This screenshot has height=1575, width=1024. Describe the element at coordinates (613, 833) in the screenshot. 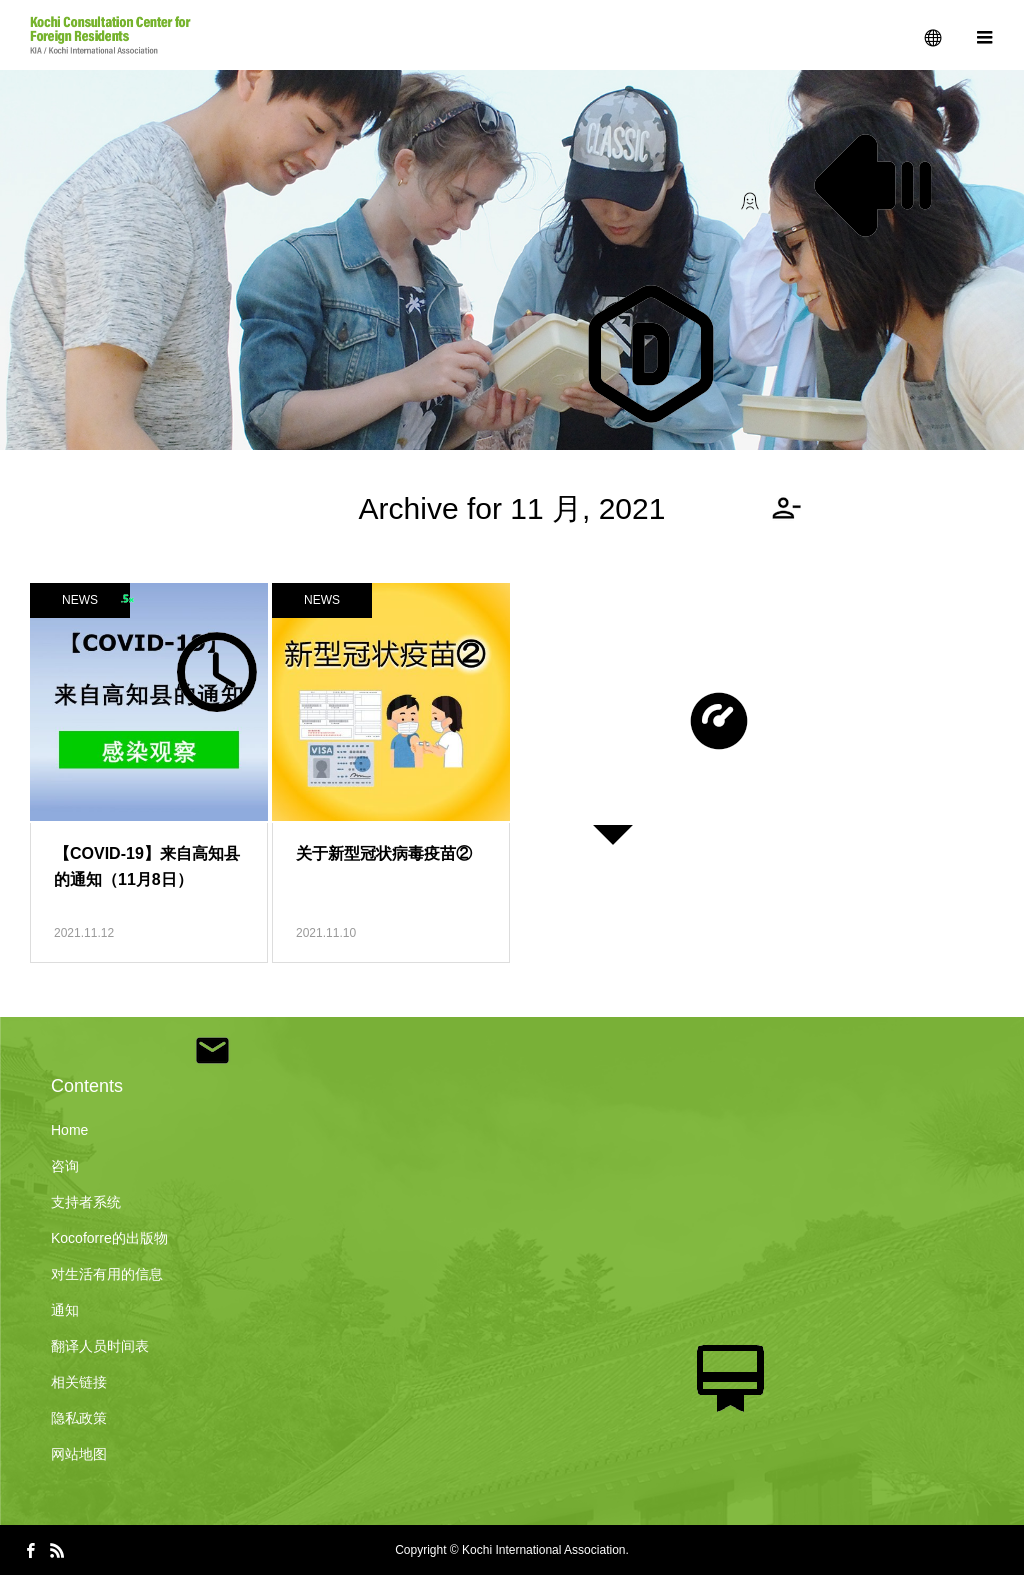

I see `expand a dropdown menu` at that location.